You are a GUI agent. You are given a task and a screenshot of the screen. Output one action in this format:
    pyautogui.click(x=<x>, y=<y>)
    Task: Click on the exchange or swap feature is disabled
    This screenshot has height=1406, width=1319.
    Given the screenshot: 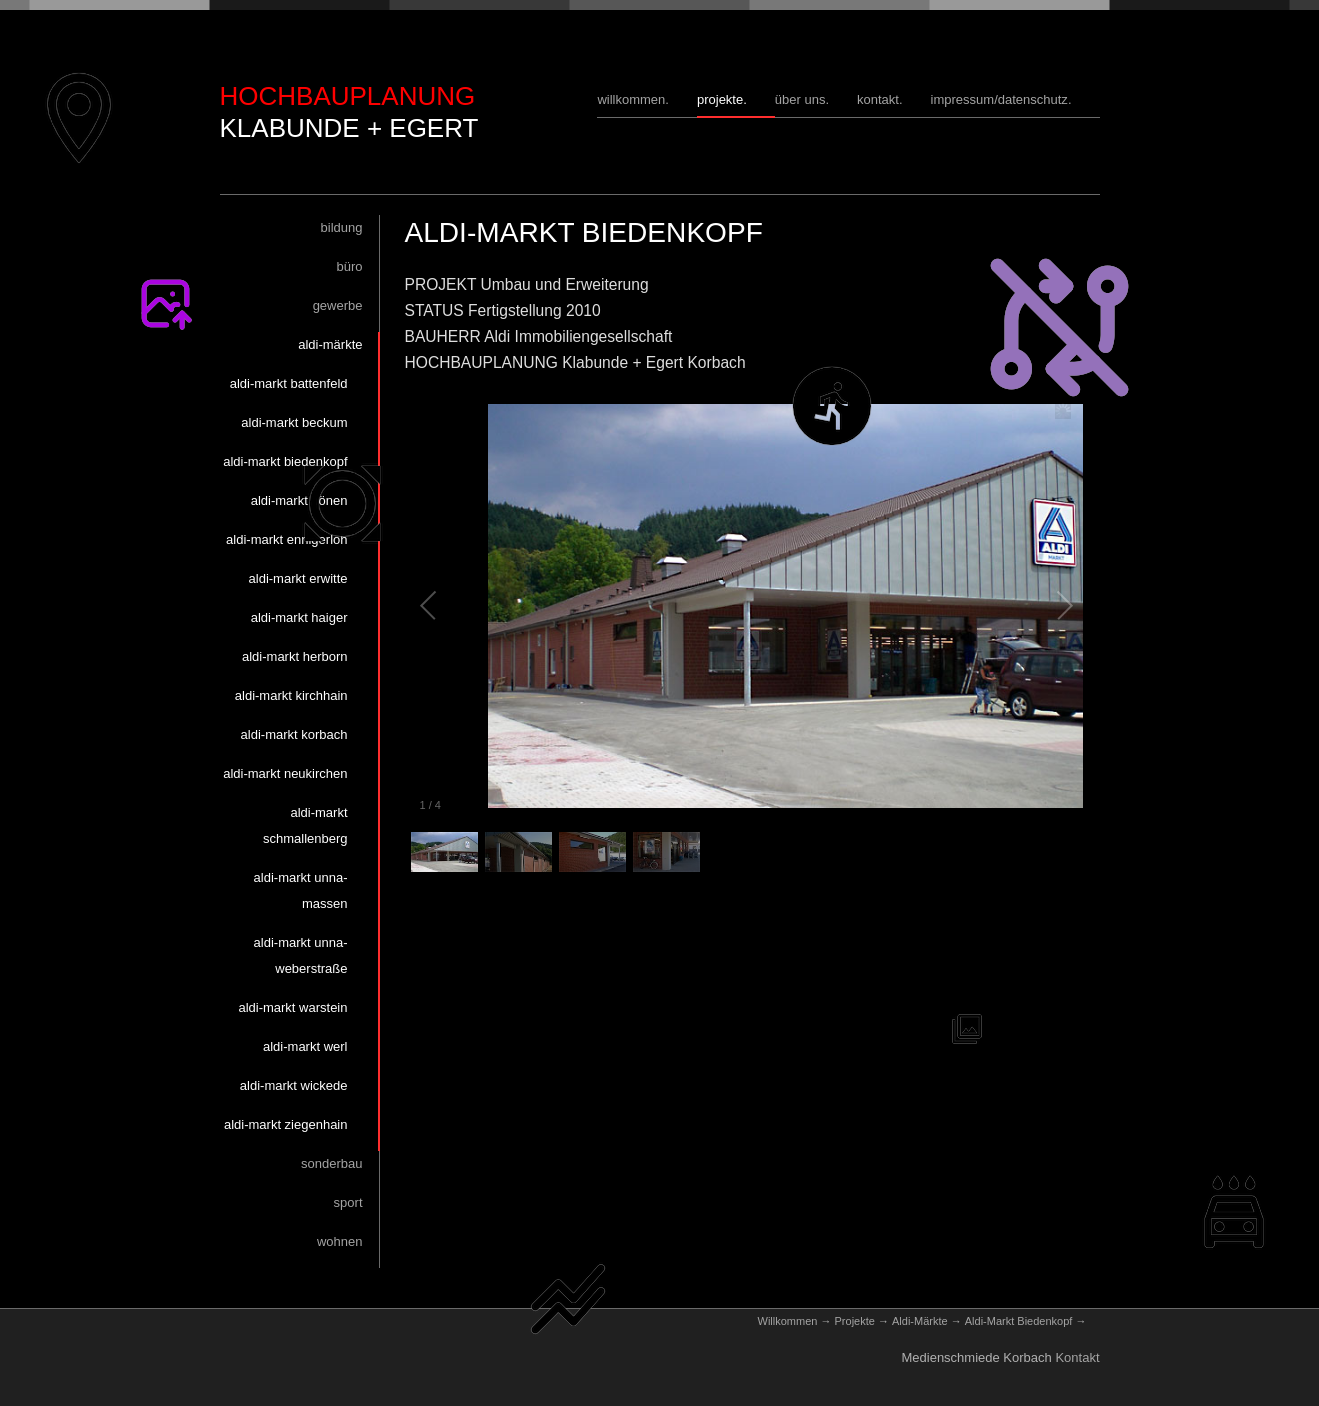 What is the action you would take?
    pyautogui.click(x=1059, y=327)
    